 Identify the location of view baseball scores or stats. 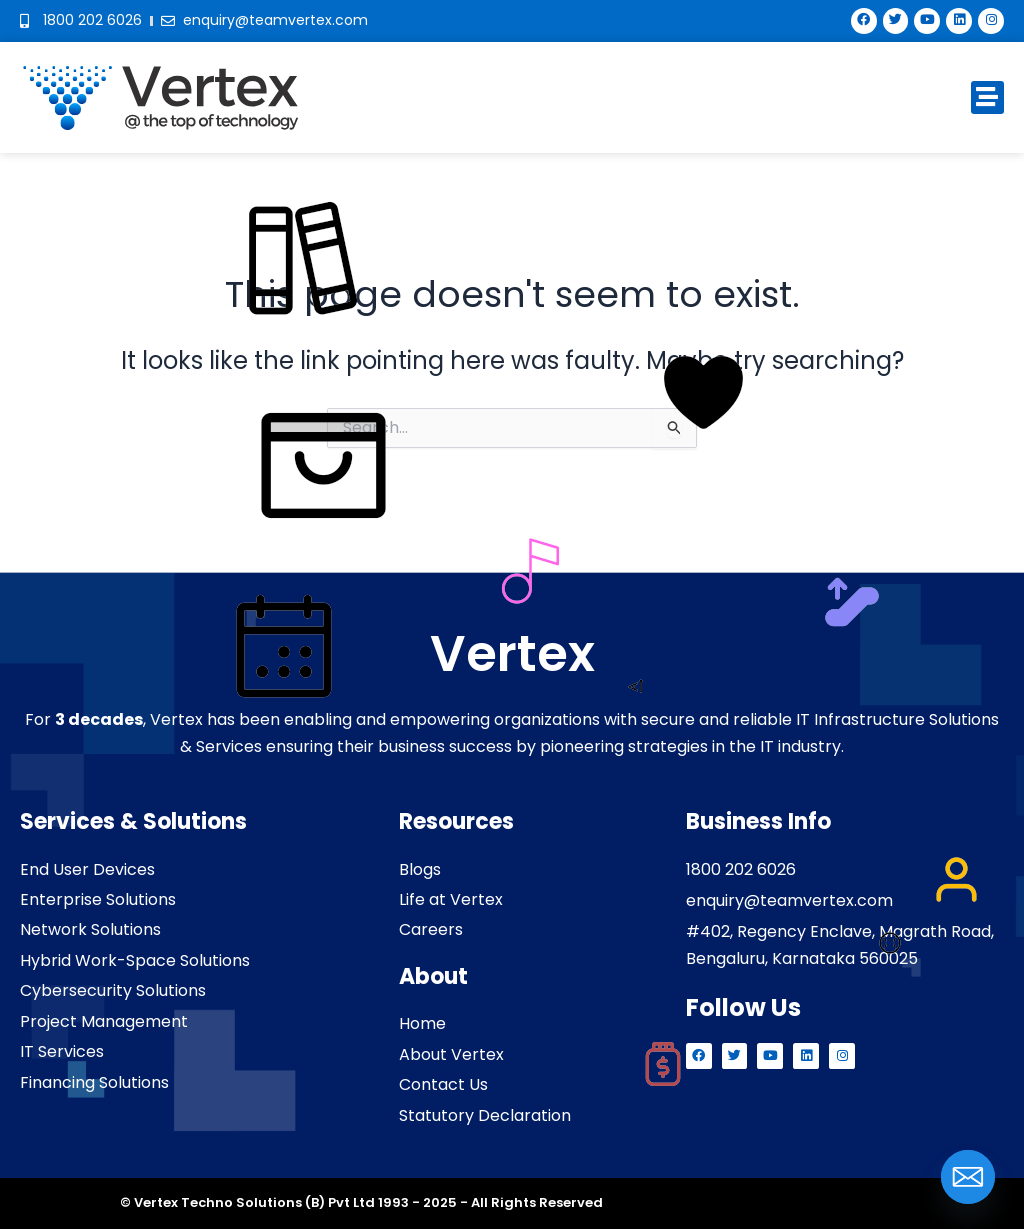
(890, 943).